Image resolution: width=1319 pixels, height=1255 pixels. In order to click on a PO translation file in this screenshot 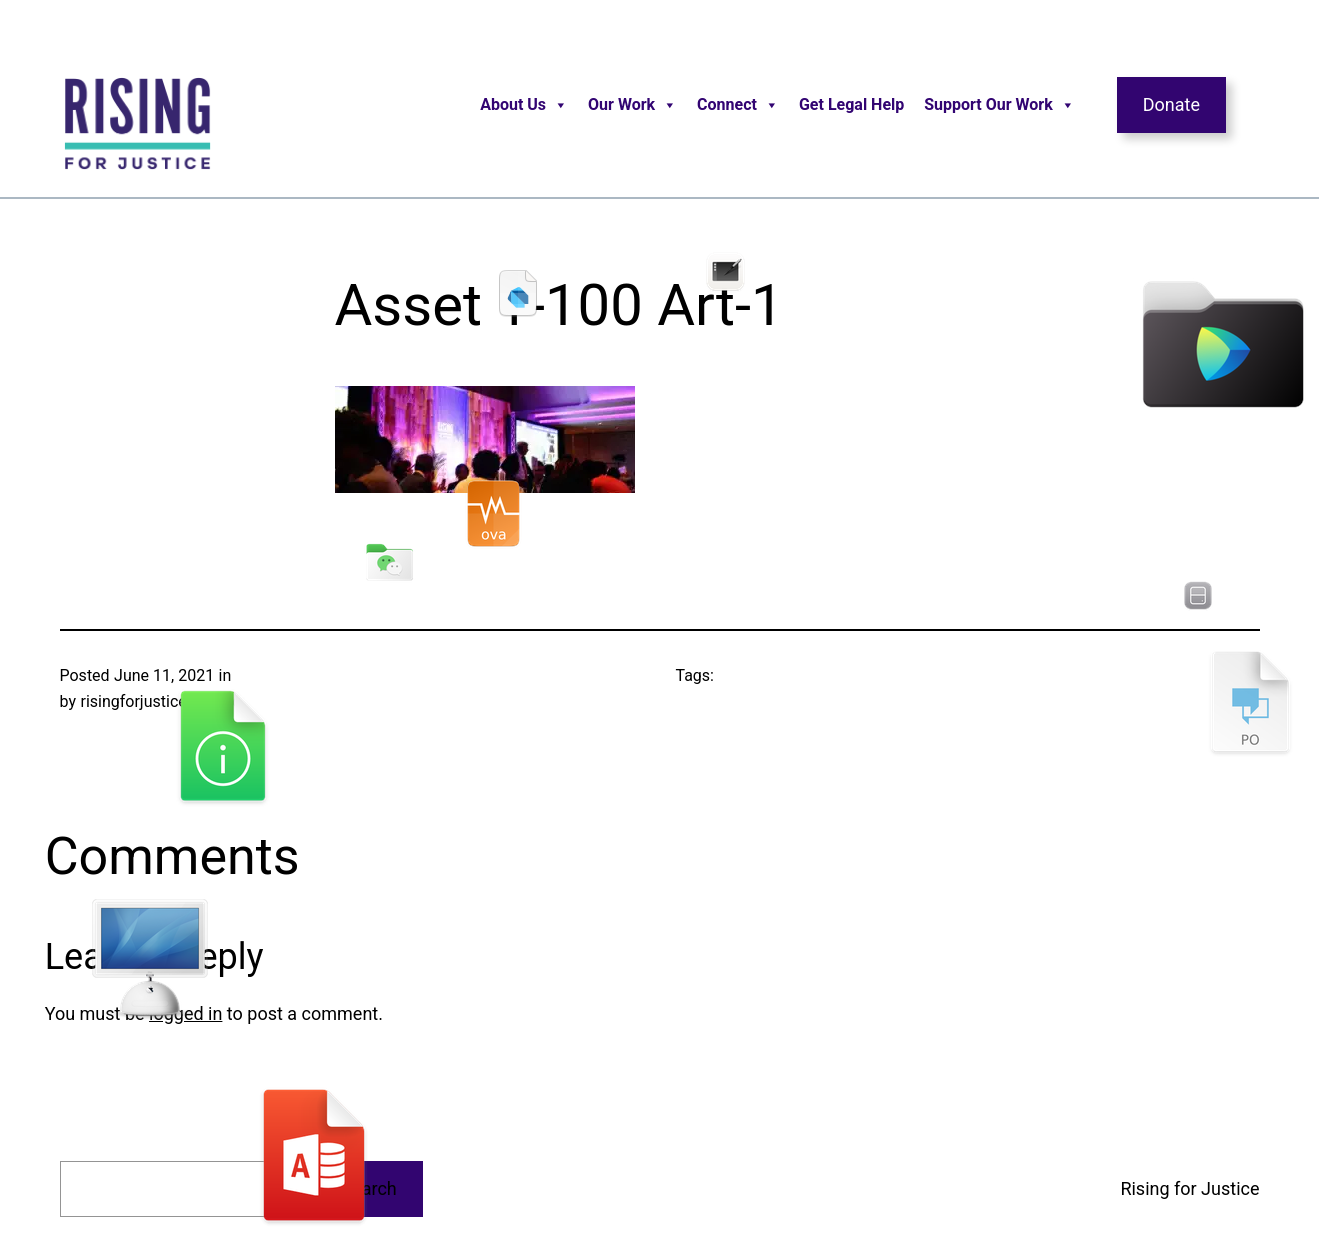, I will do `click(1250, 703)`.